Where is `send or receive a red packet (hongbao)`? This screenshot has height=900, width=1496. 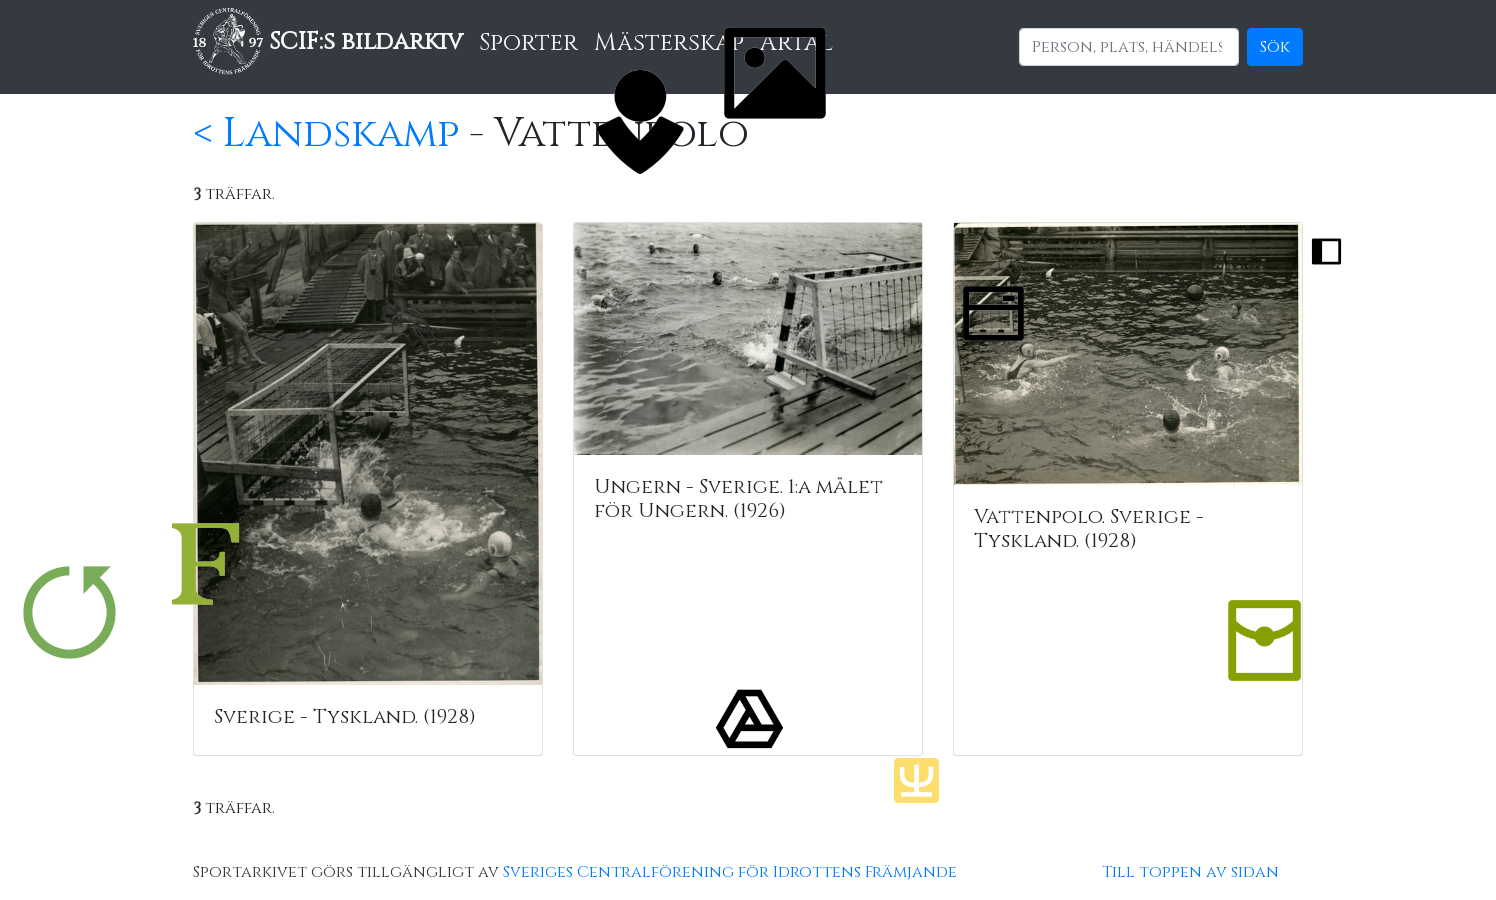 send or receive a red packet (hongbao) is located at coordinates (1264, 640).